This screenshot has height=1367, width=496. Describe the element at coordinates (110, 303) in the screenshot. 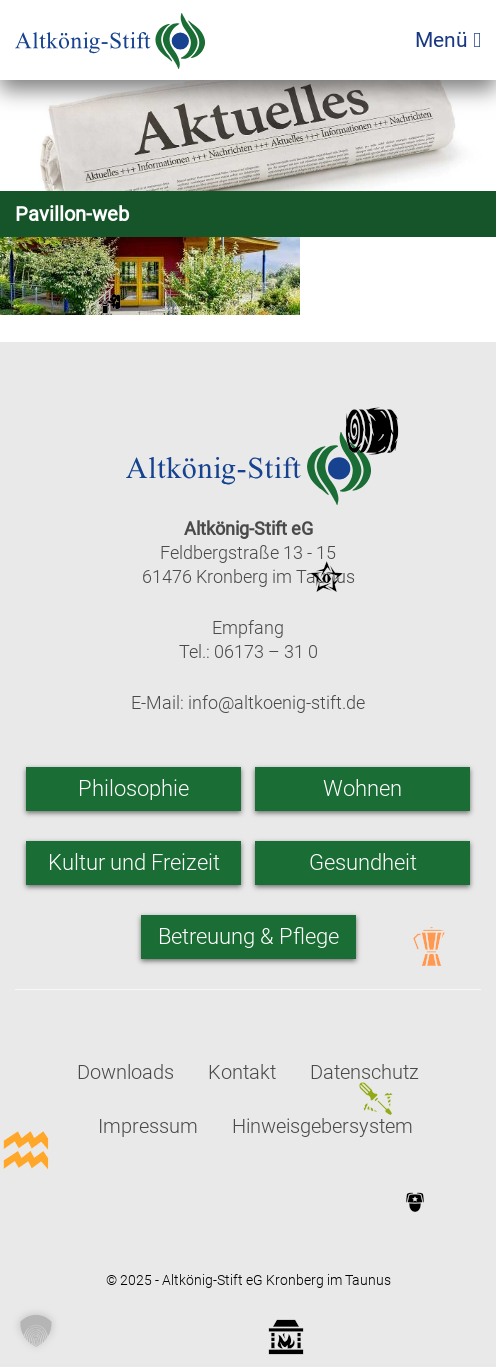

I see `spray paint tool or graffiti feature` at that location.